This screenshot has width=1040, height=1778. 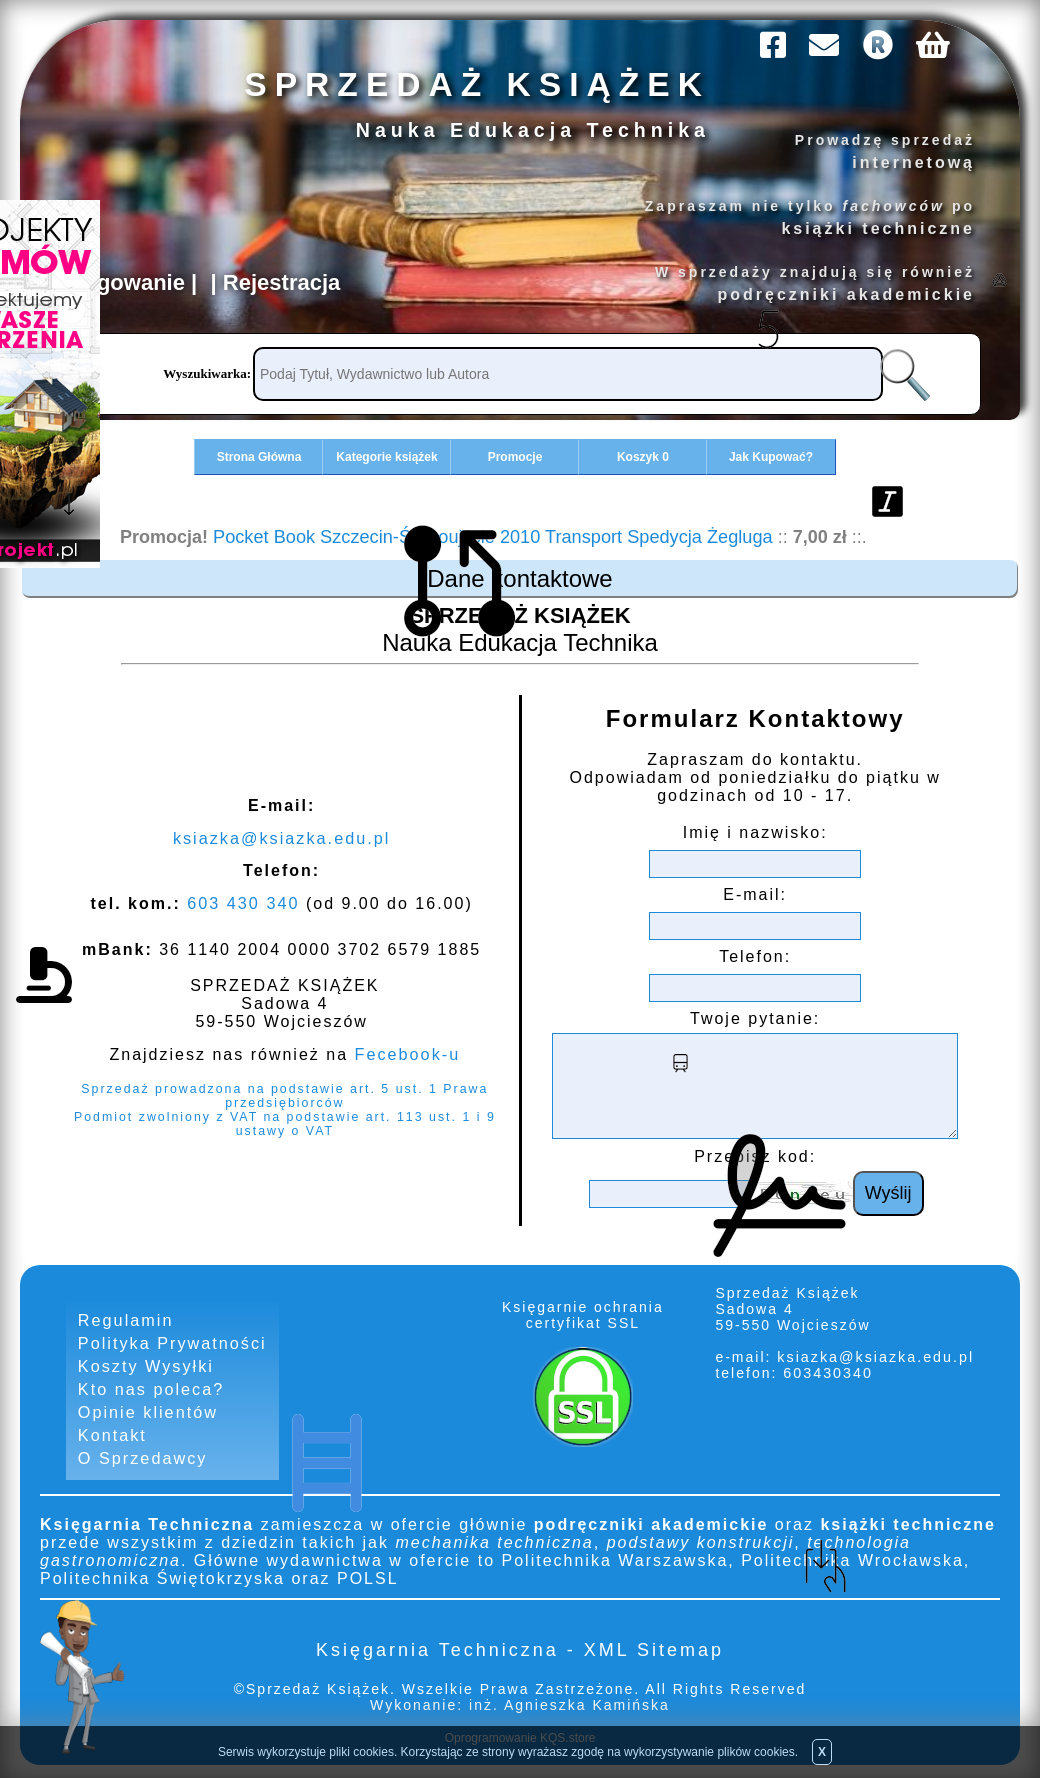 What do you see at coordinates (768, 329) in the screenshot?
I see `indicates the number five in a list or sequence` at bounding box center [768, 329].